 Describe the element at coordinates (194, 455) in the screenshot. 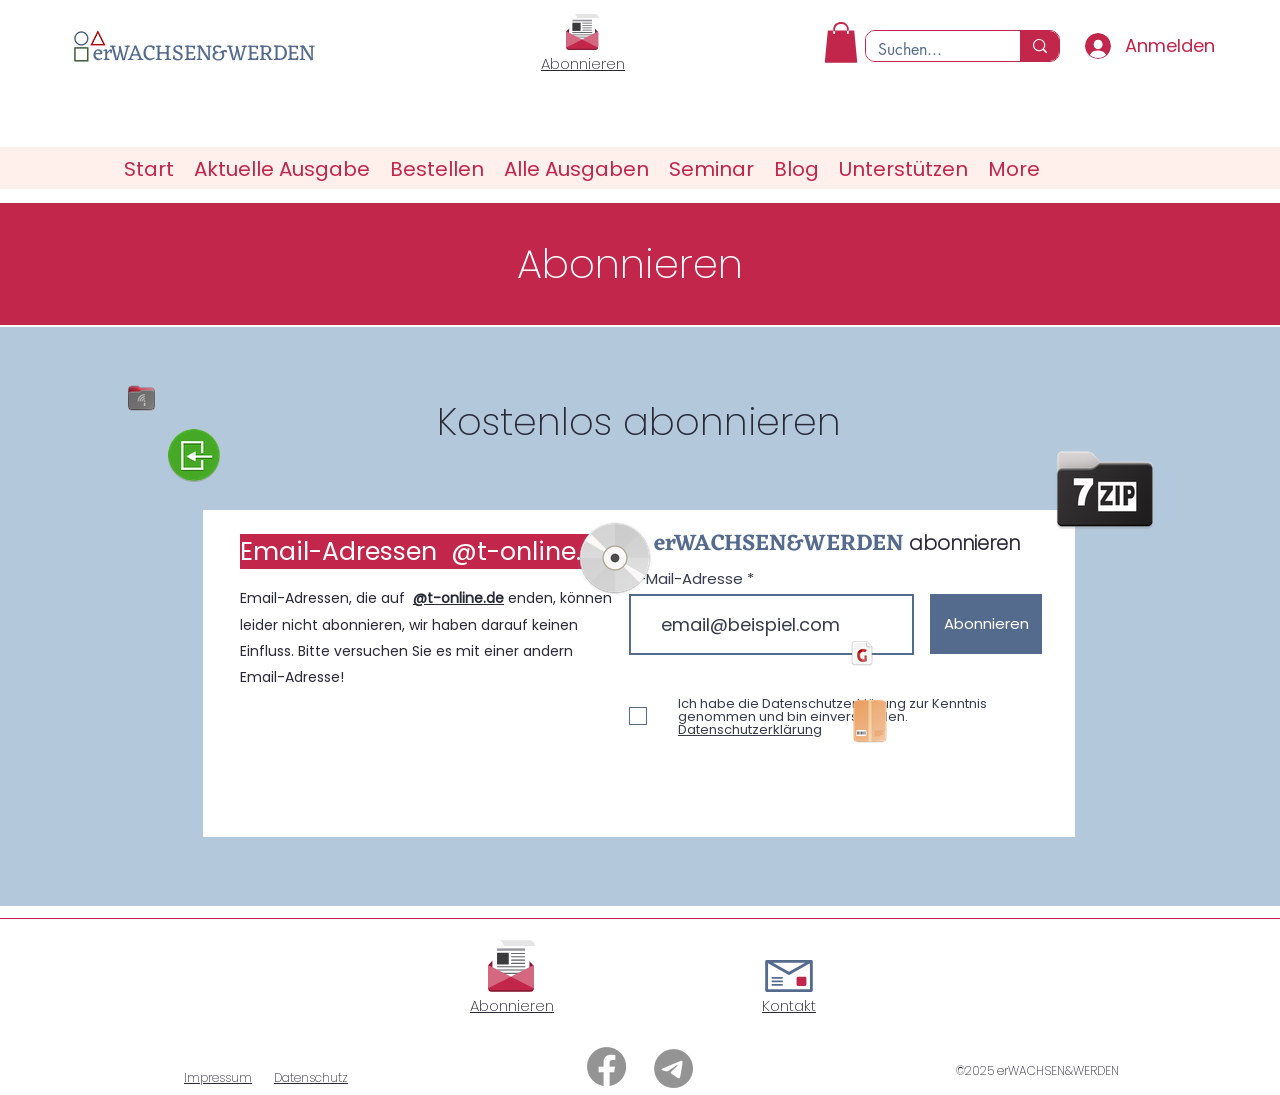

I see `log out of the current session` at that location.